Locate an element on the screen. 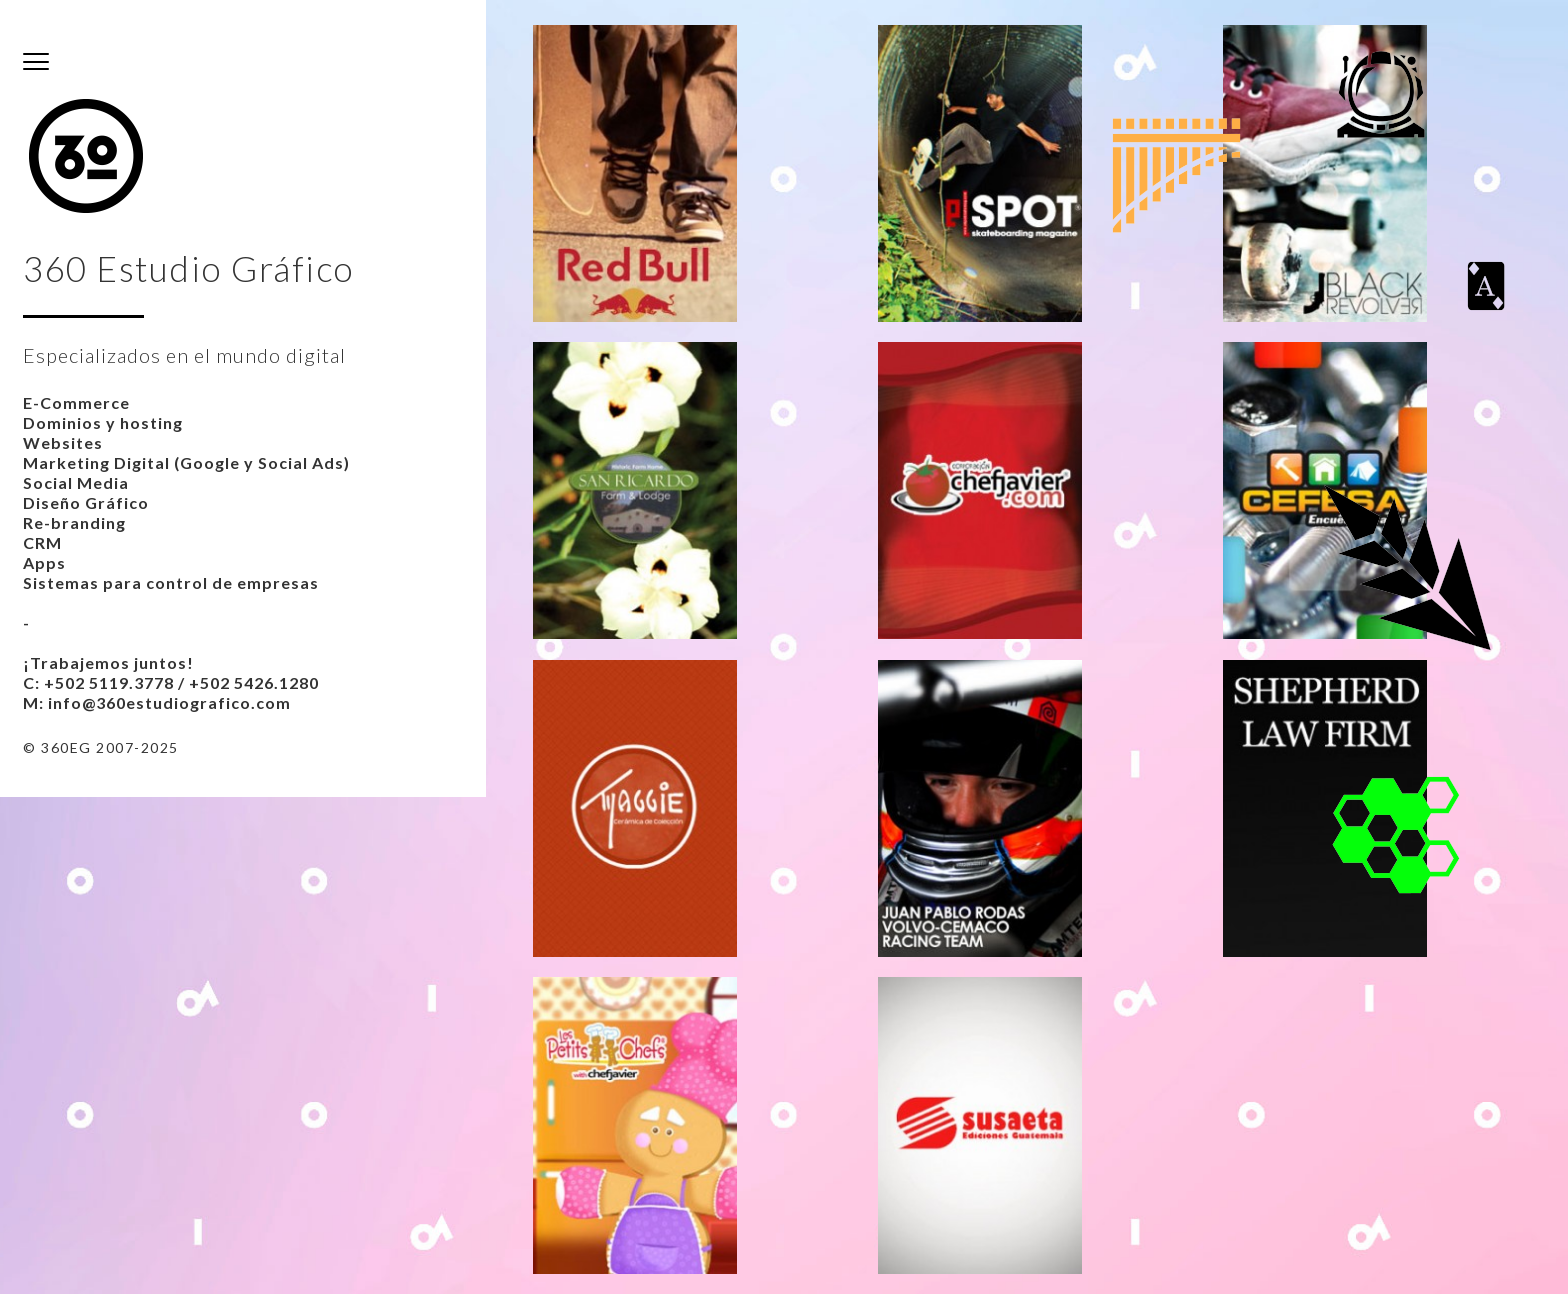  play a card game or access casino games is located at coordinates (1486, 286).